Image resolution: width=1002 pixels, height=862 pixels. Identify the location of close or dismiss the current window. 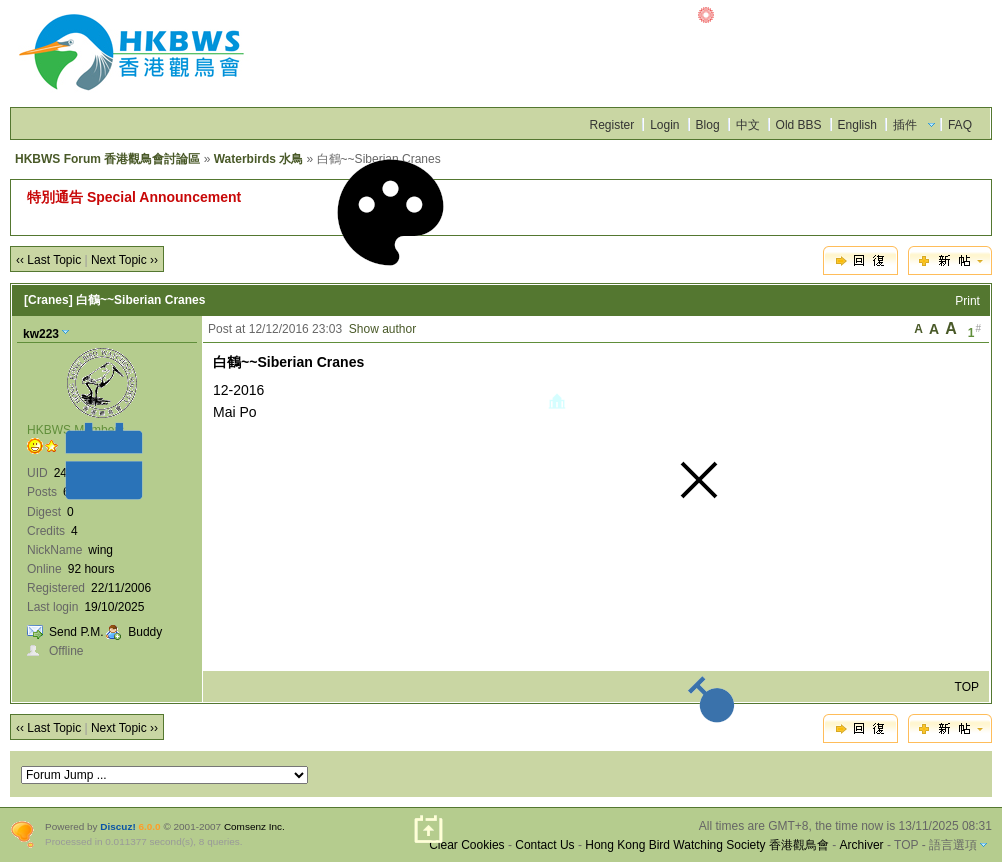
(699, 480).